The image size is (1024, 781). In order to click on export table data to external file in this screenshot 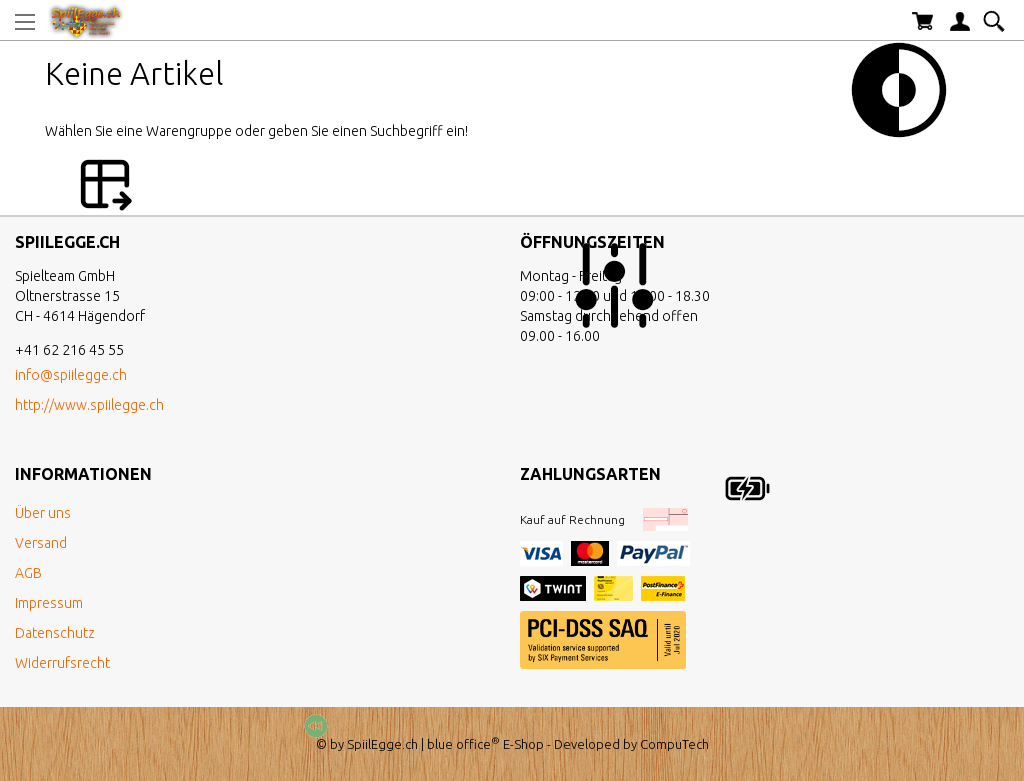, I will do `click(105, 184)`.